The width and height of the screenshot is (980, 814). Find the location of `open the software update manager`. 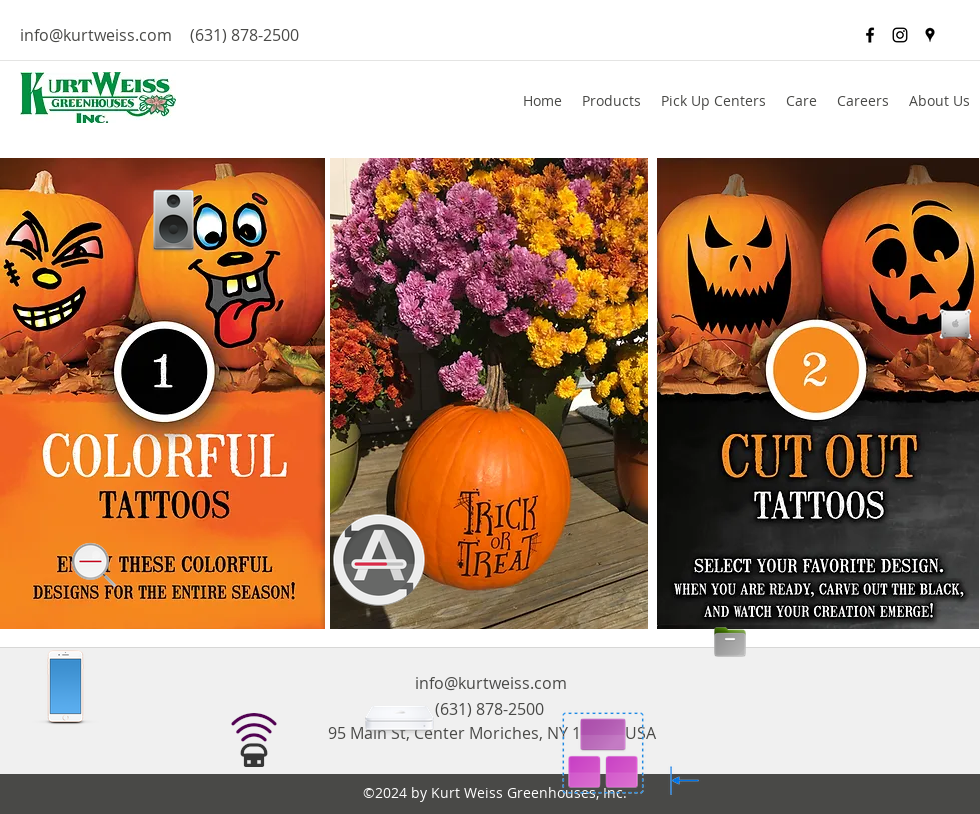

open the software update manager is located at coordinates (379, 560).